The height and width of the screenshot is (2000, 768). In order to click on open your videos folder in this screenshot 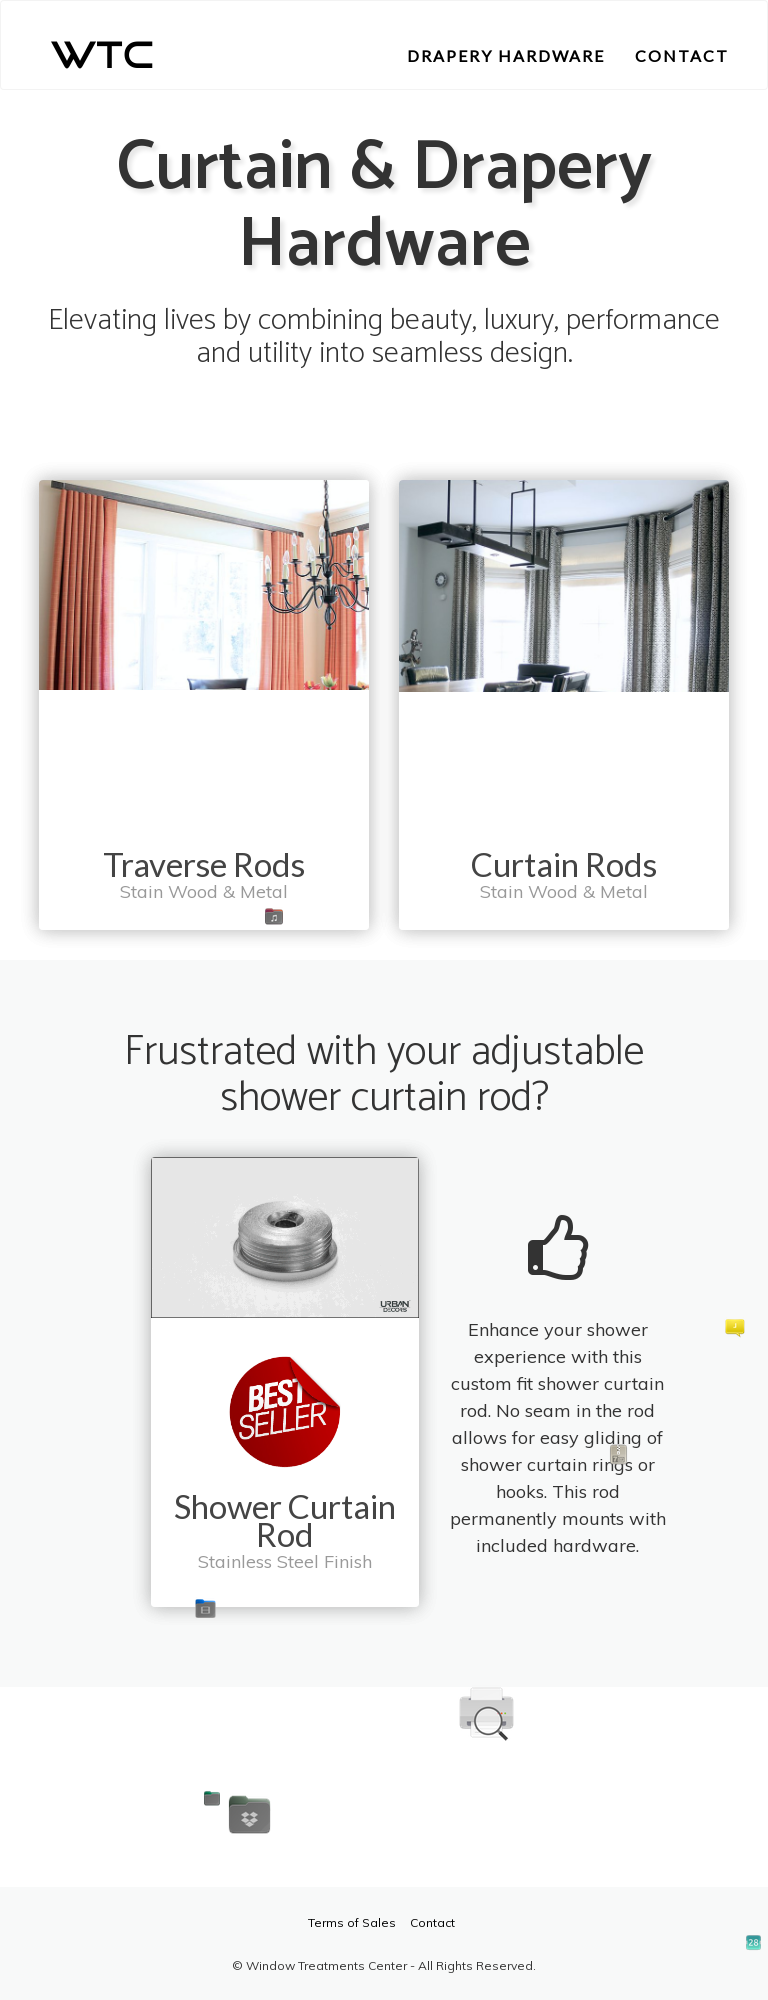, I will do `click(205, 1608)`.